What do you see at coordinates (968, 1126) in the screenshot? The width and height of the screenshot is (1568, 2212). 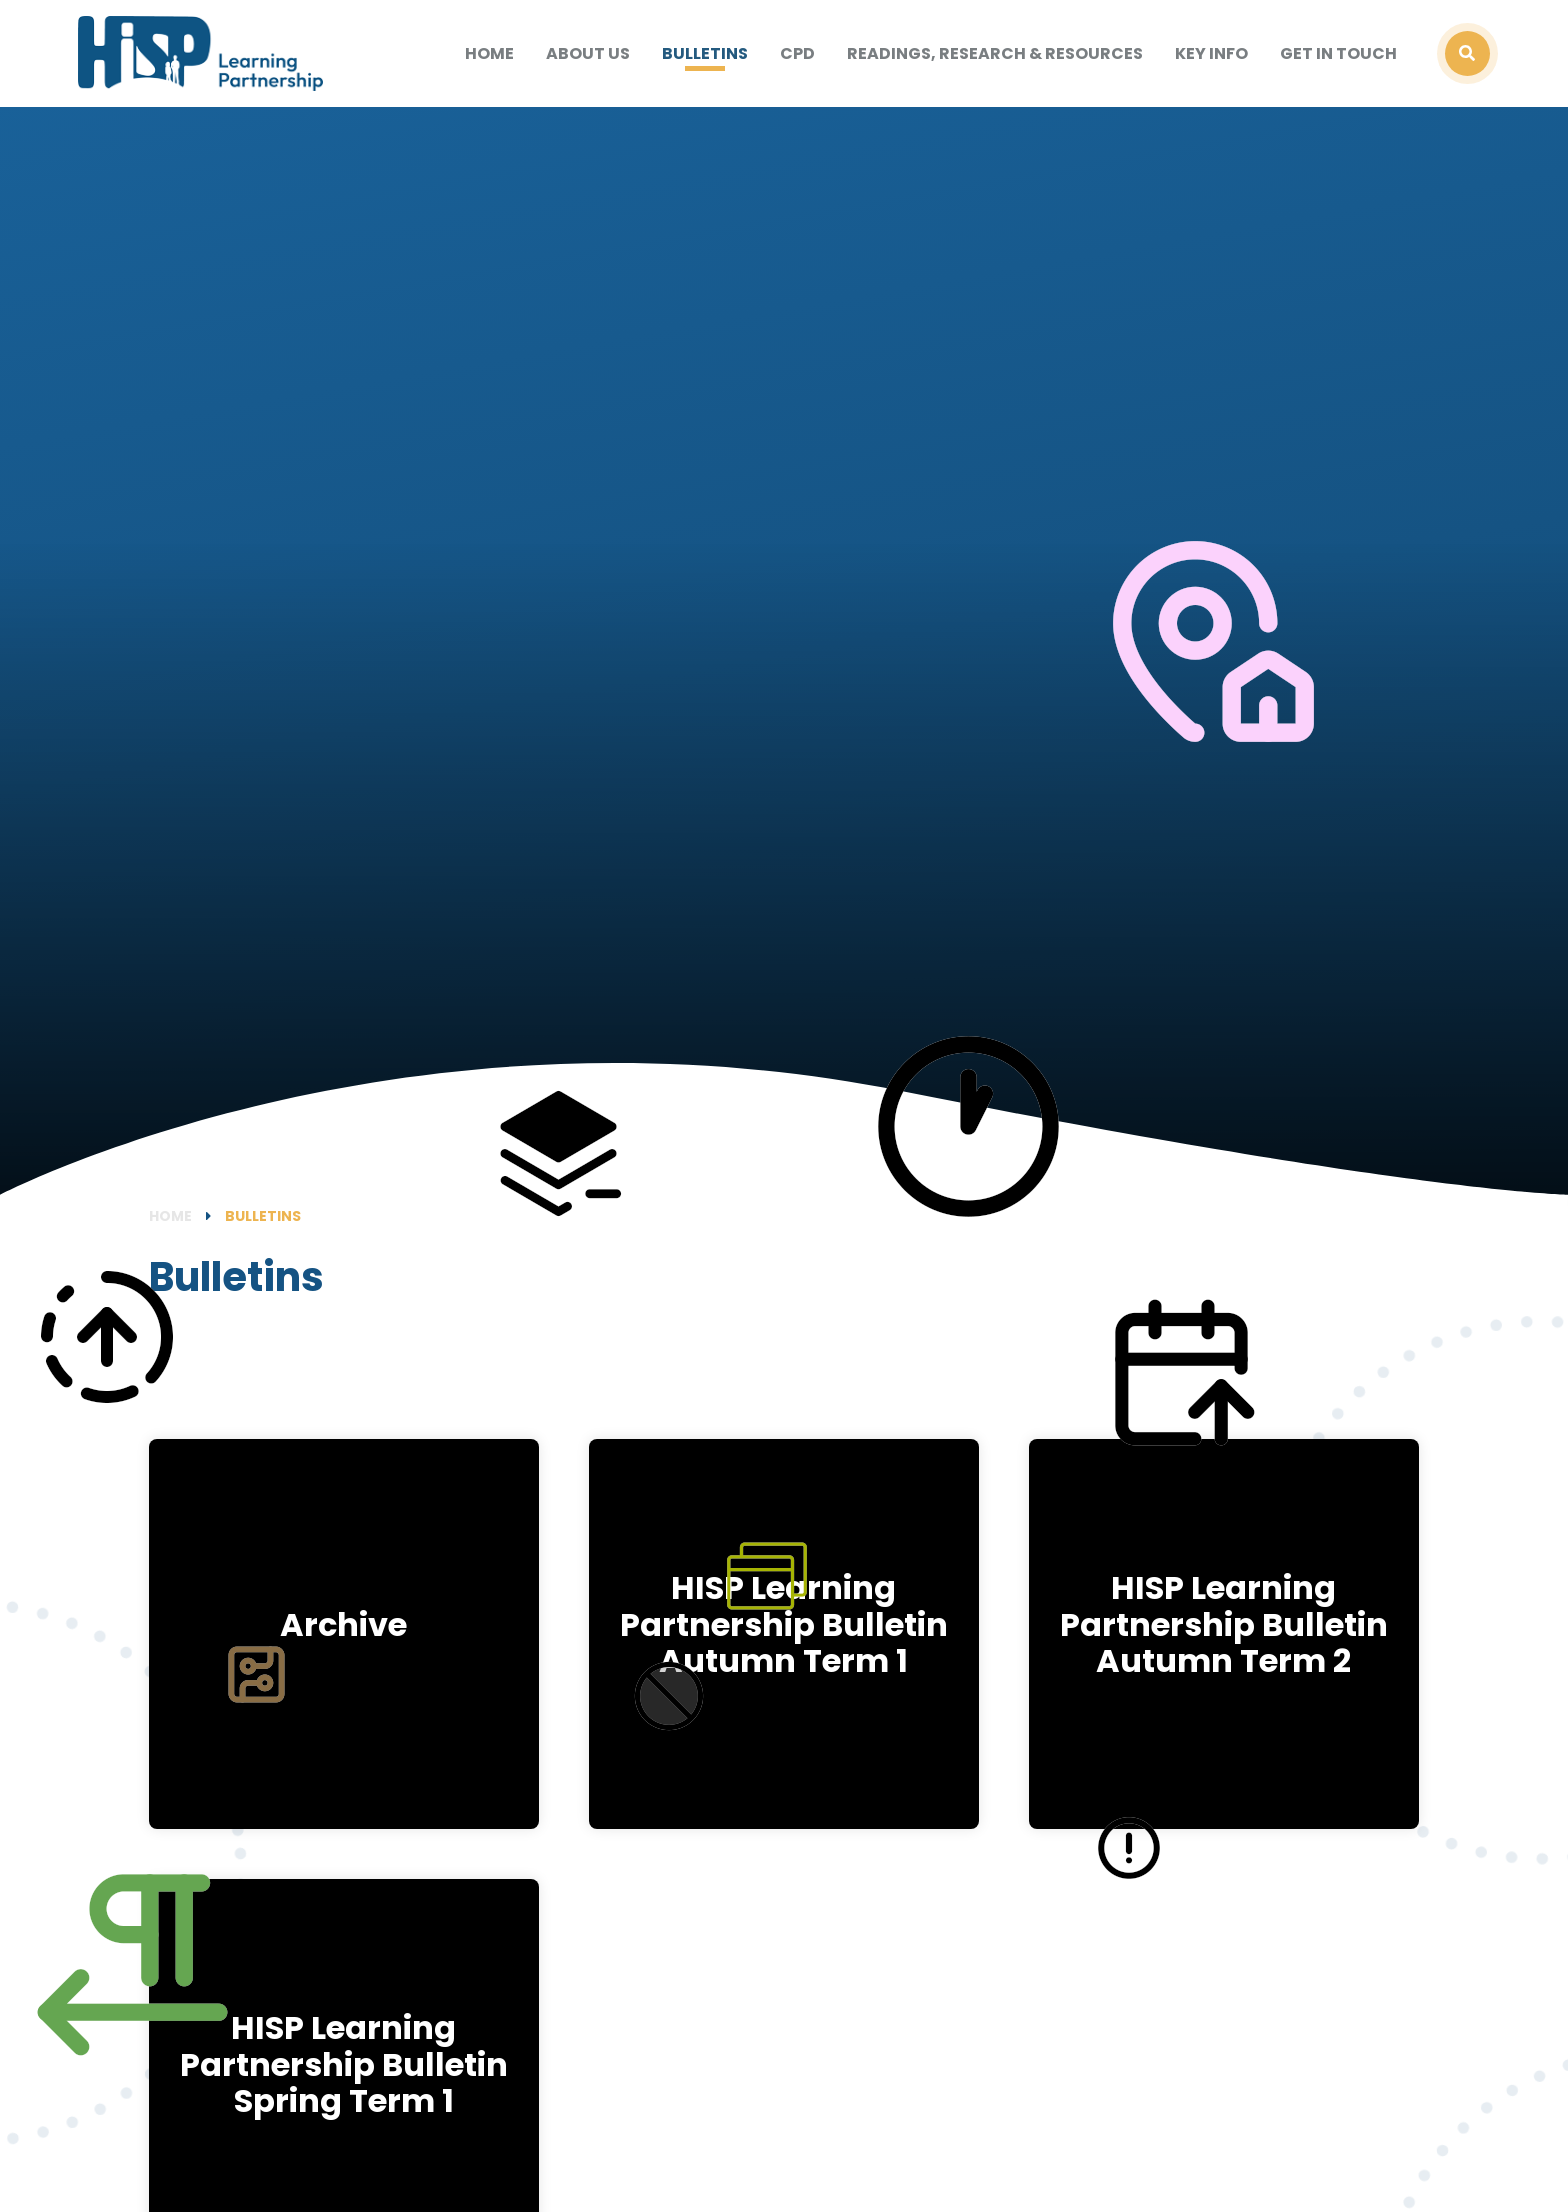 I see `indicates the time is 1 o'clock` at bounding box center [968, 1126].